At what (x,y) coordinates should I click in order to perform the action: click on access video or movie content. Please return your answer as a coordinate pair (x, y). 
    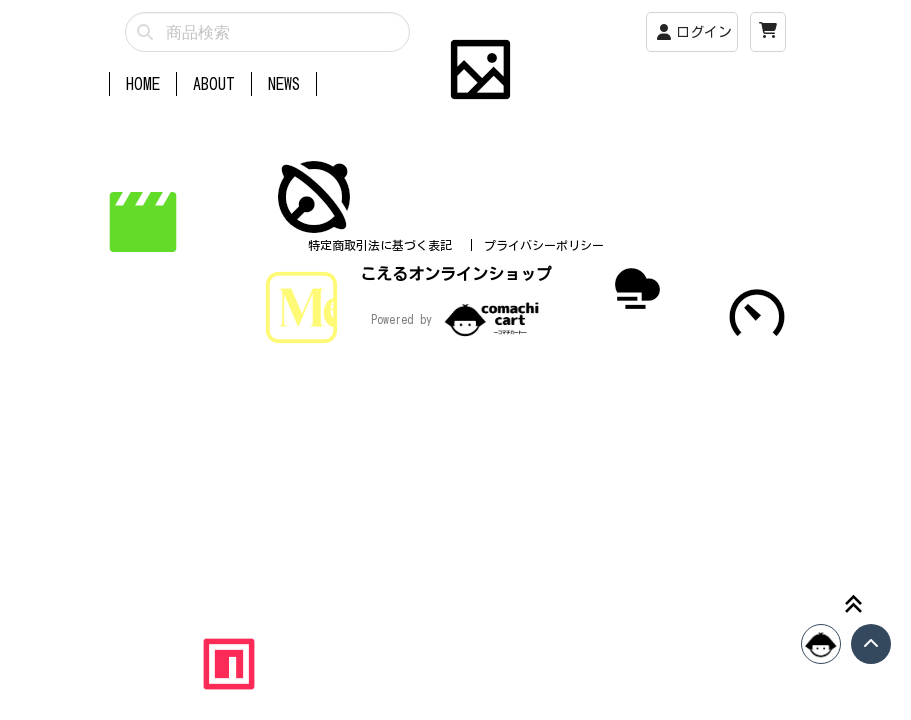
    Looking at the image, I should click on (143, 222).